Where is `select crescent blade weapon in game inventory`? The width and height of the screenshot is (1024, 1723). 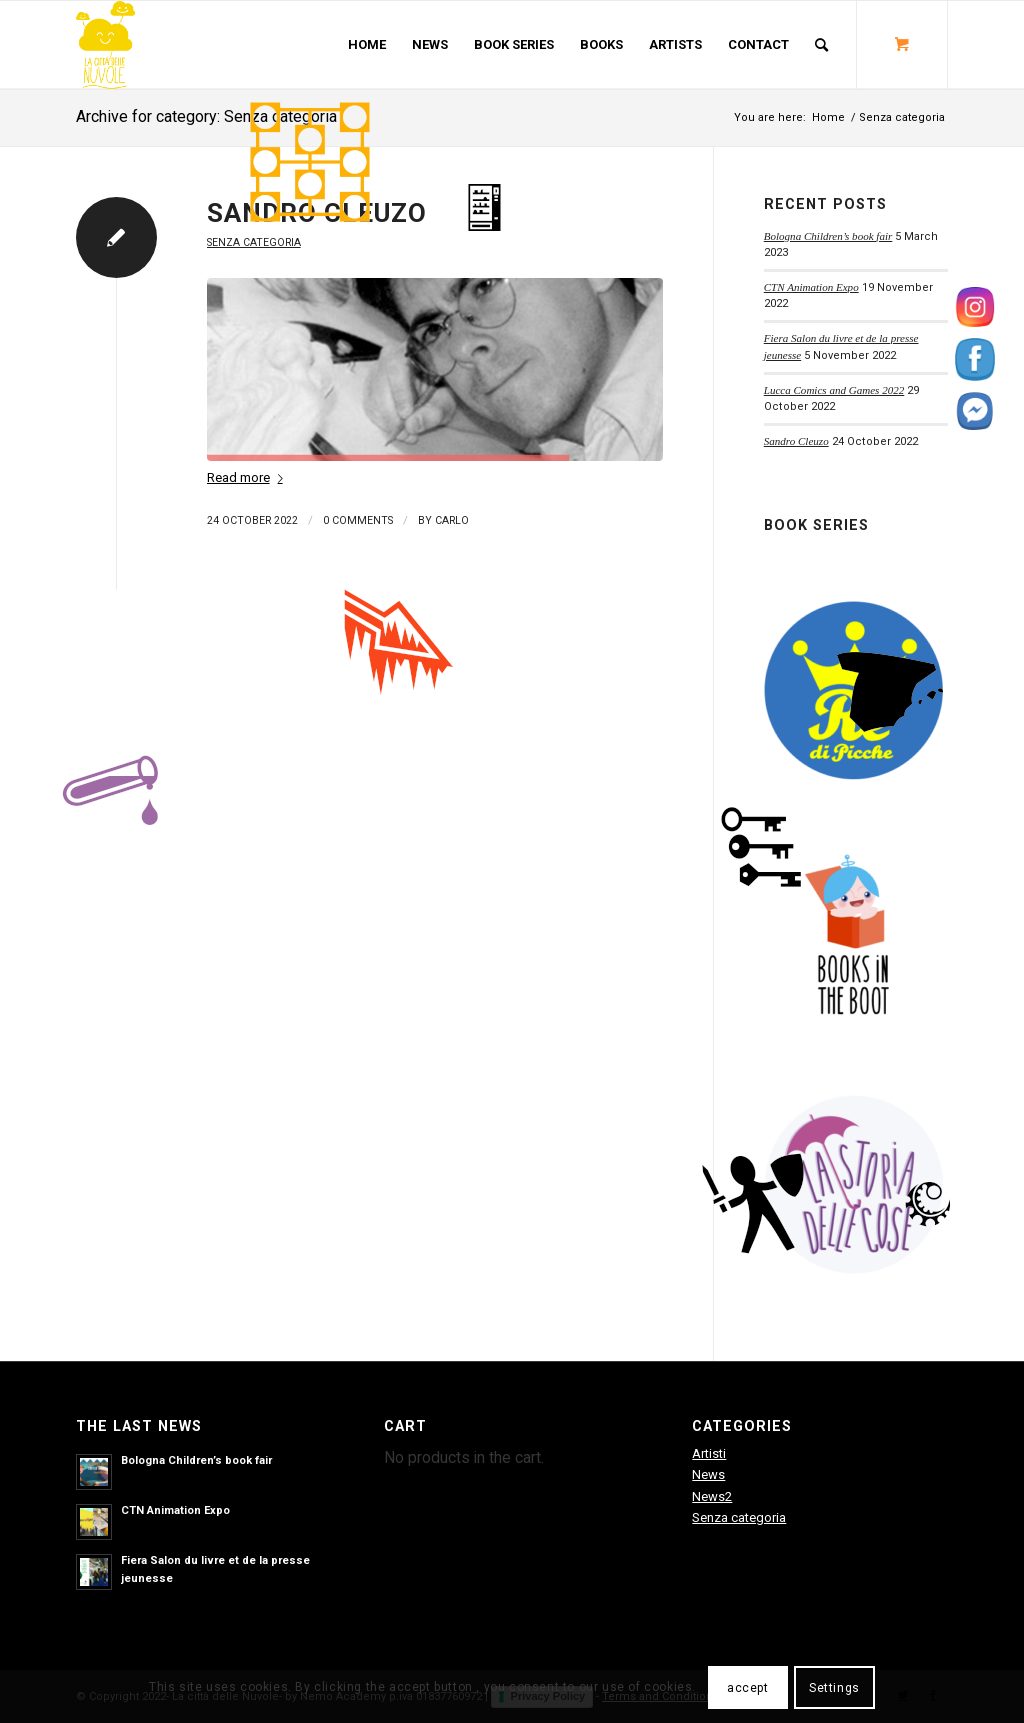 select crescent blade weapon in game inventory is located at coordinates (928, 1204).